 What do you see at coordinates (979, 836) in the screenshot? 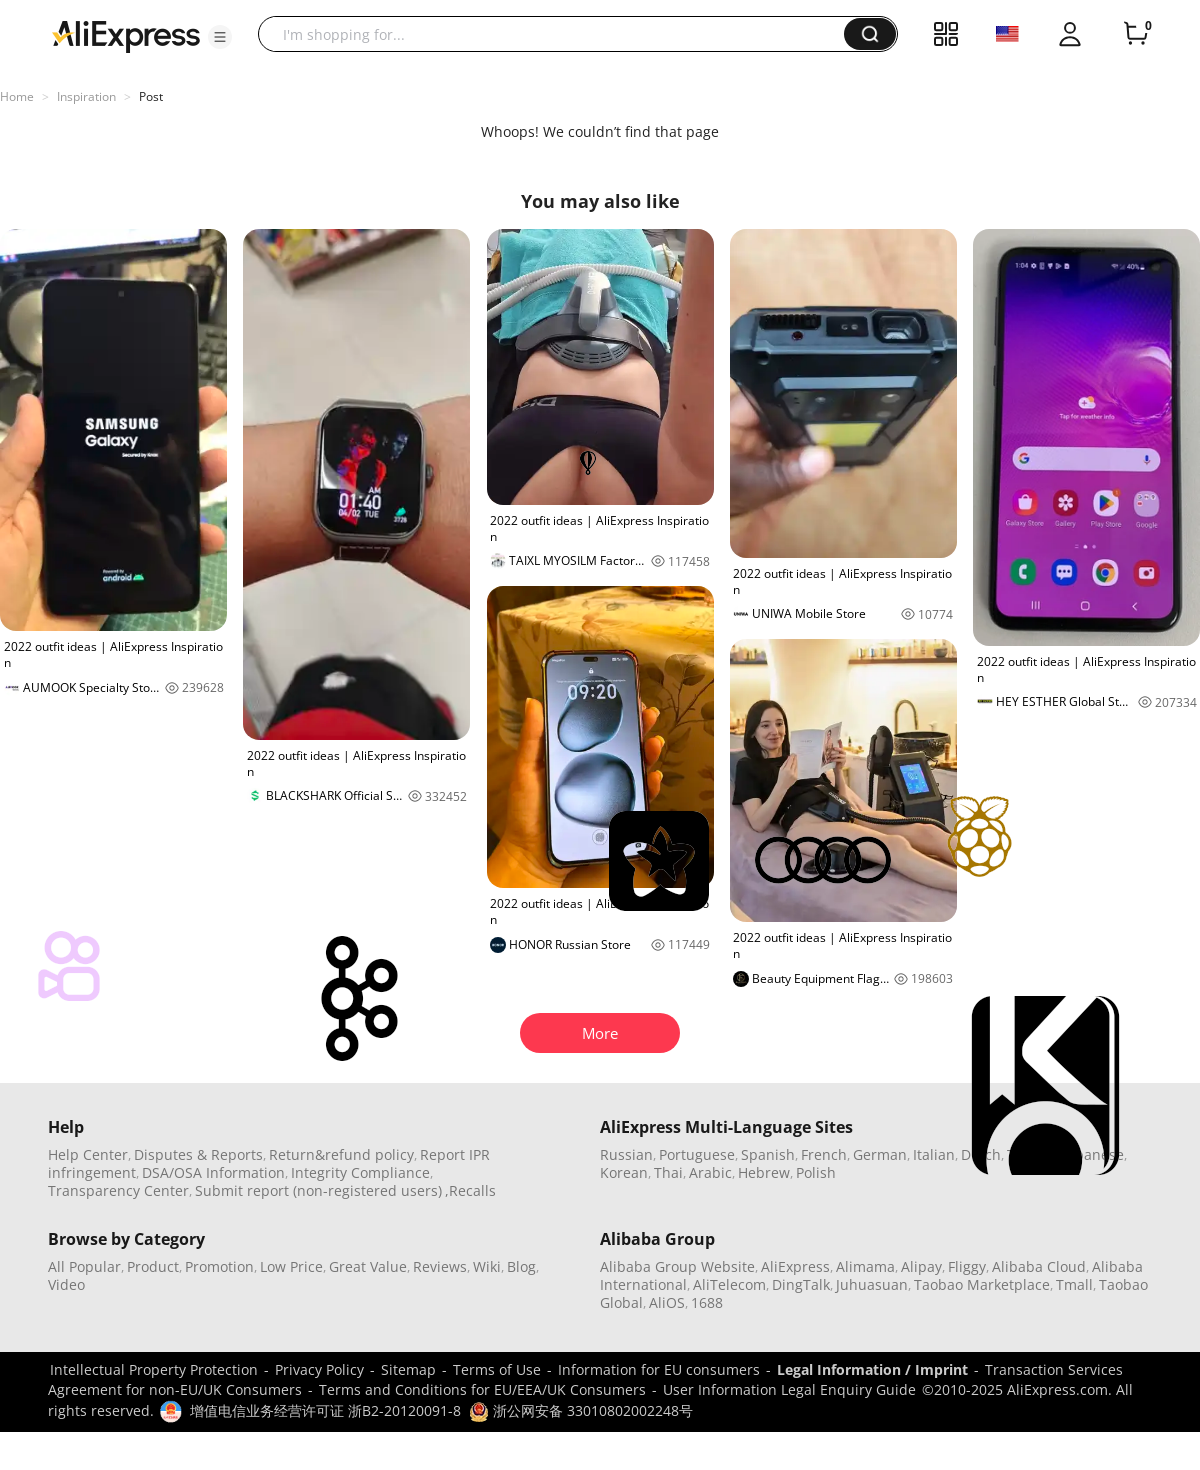
I see `raspberry pi brand logo` at bounding box center [979, 836].